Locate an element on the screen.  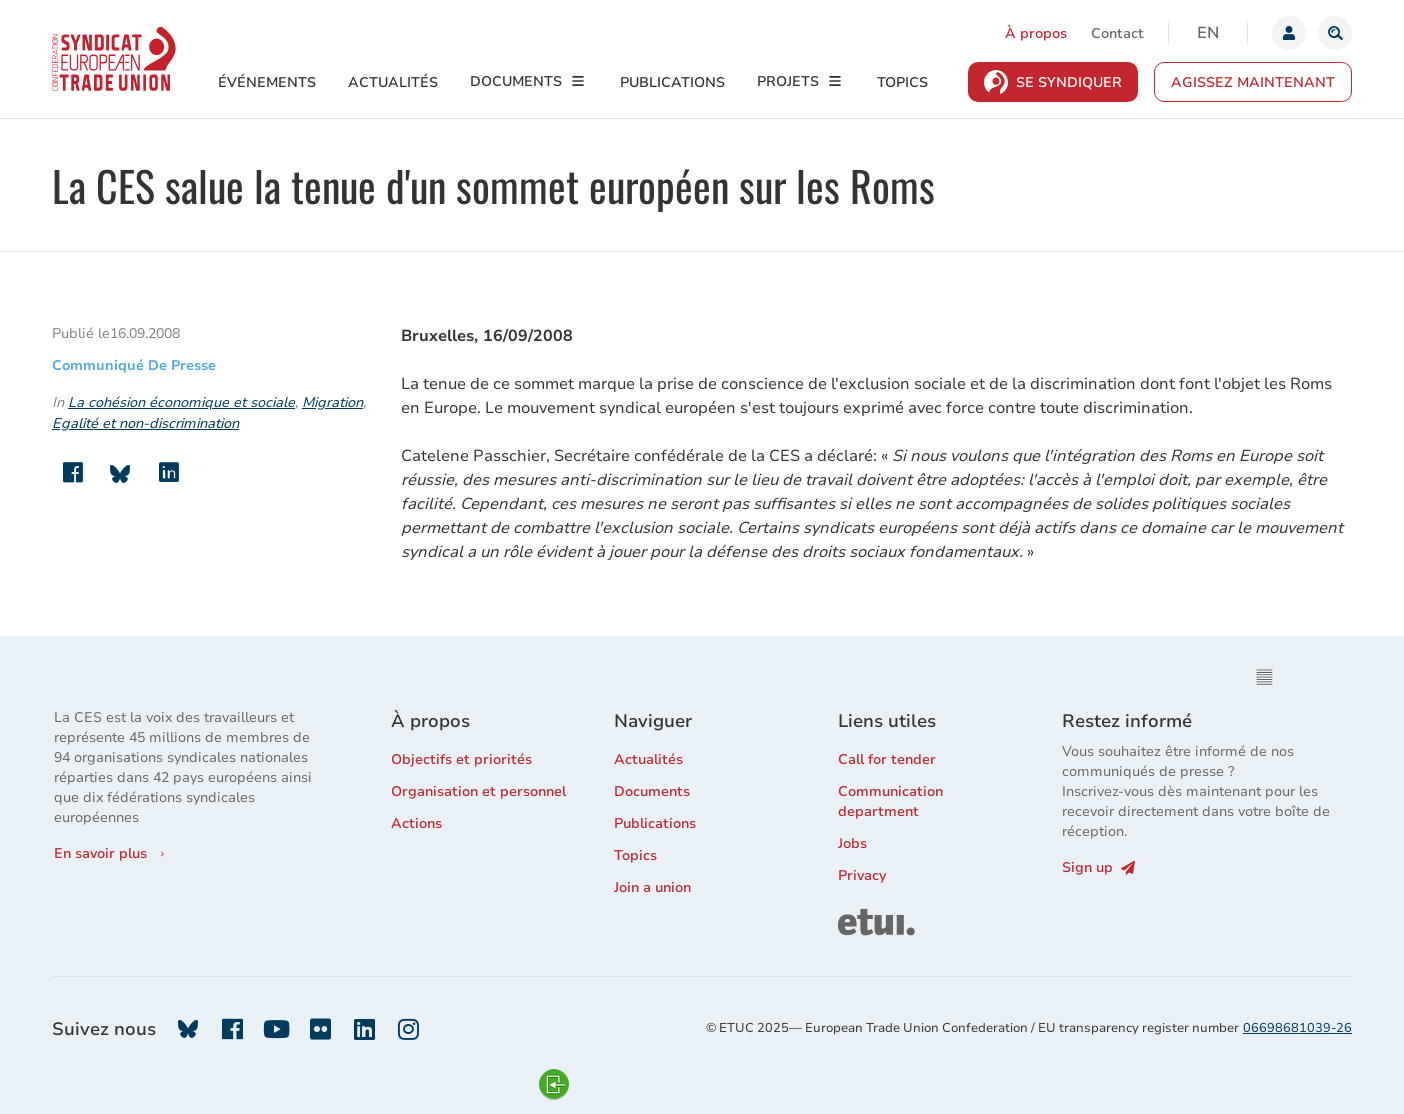
justify text to fill the full width is located at coordinates (1264, 677).